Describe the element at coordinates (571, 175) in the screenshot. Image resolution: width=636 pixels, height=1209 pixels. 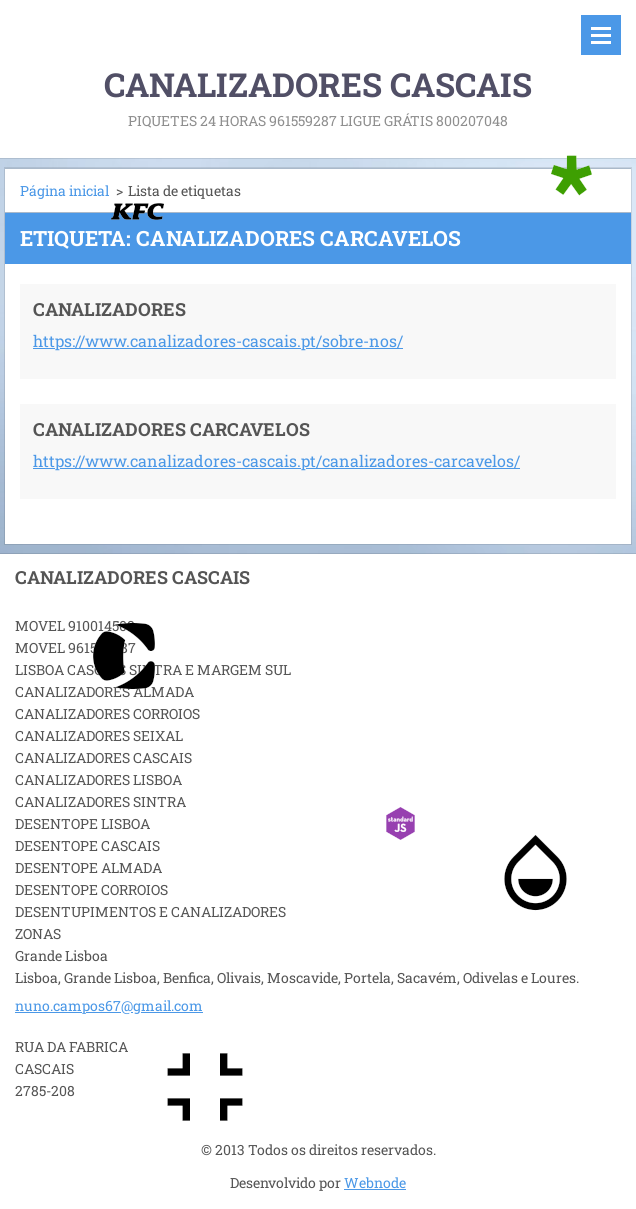
I see `diaspora social network logo` at that location.